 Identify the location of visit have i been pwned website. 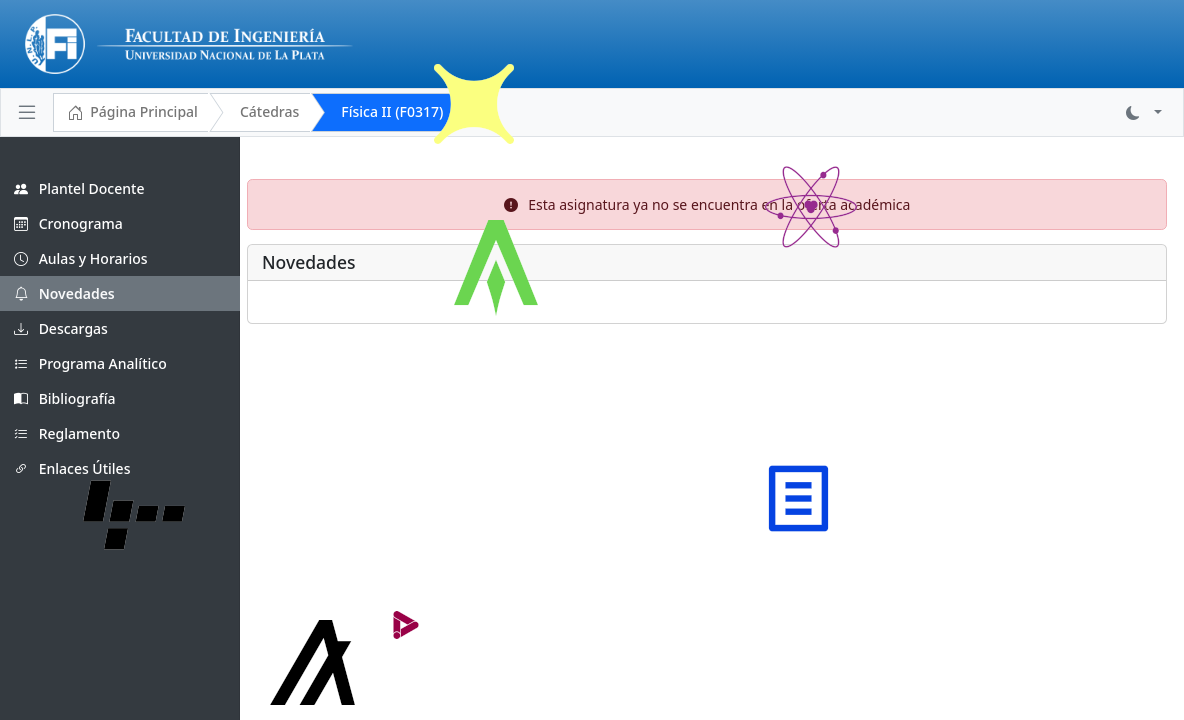
(134, 515).